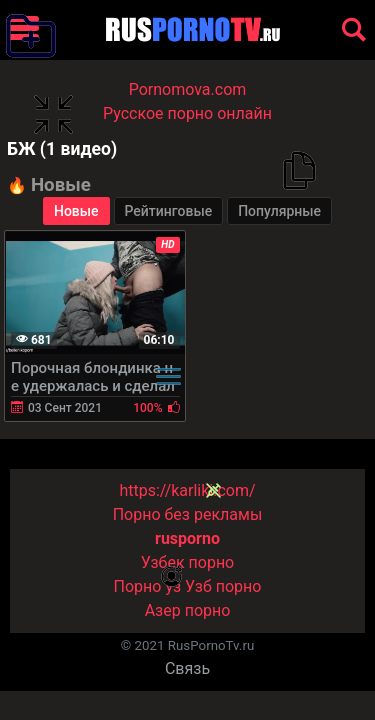  I want to click on create a new folder, so click(31, 37).